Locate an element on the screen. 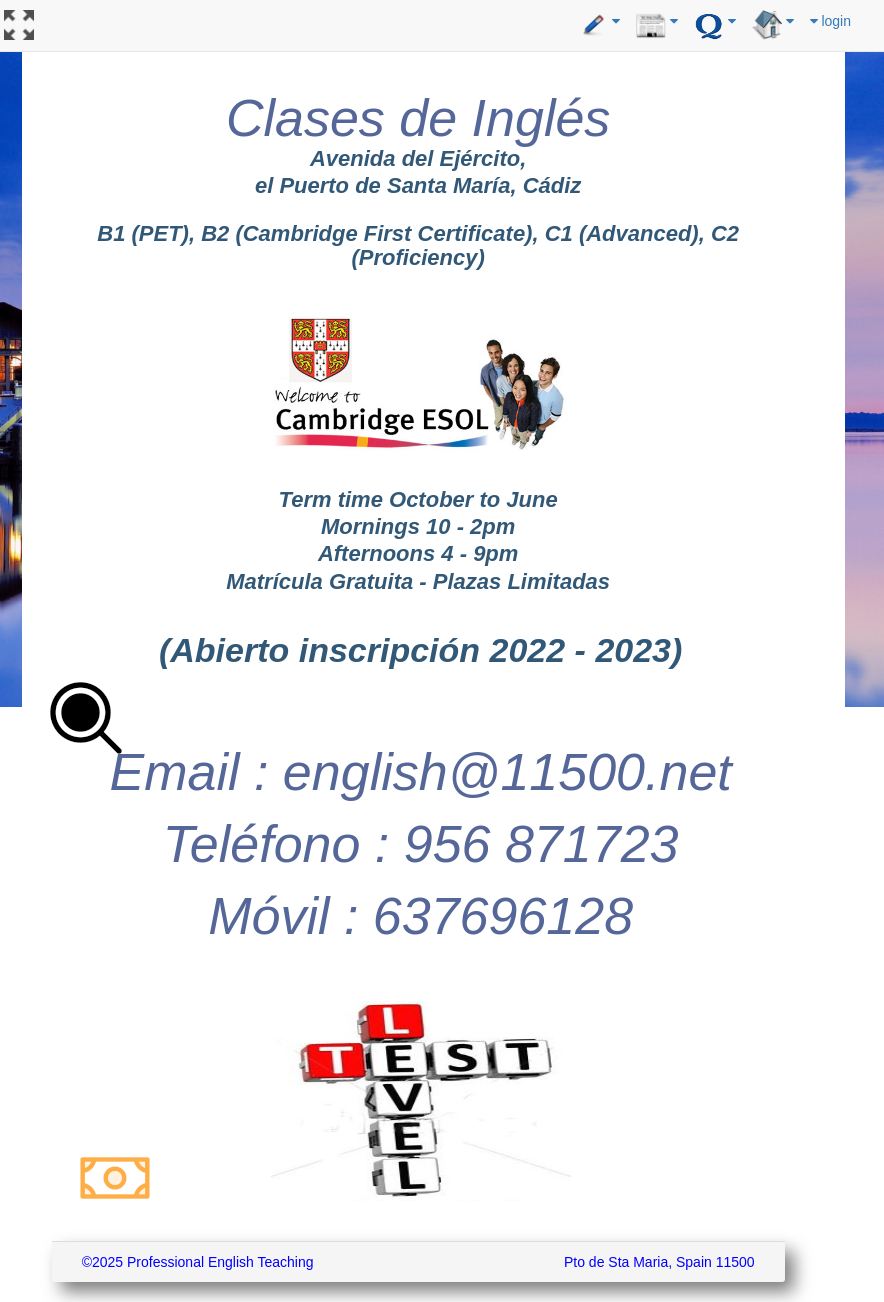 Image resolution: width=884 pixels, height=1302 pixels. view payment or billing information is located at coordinates (115, 1178).